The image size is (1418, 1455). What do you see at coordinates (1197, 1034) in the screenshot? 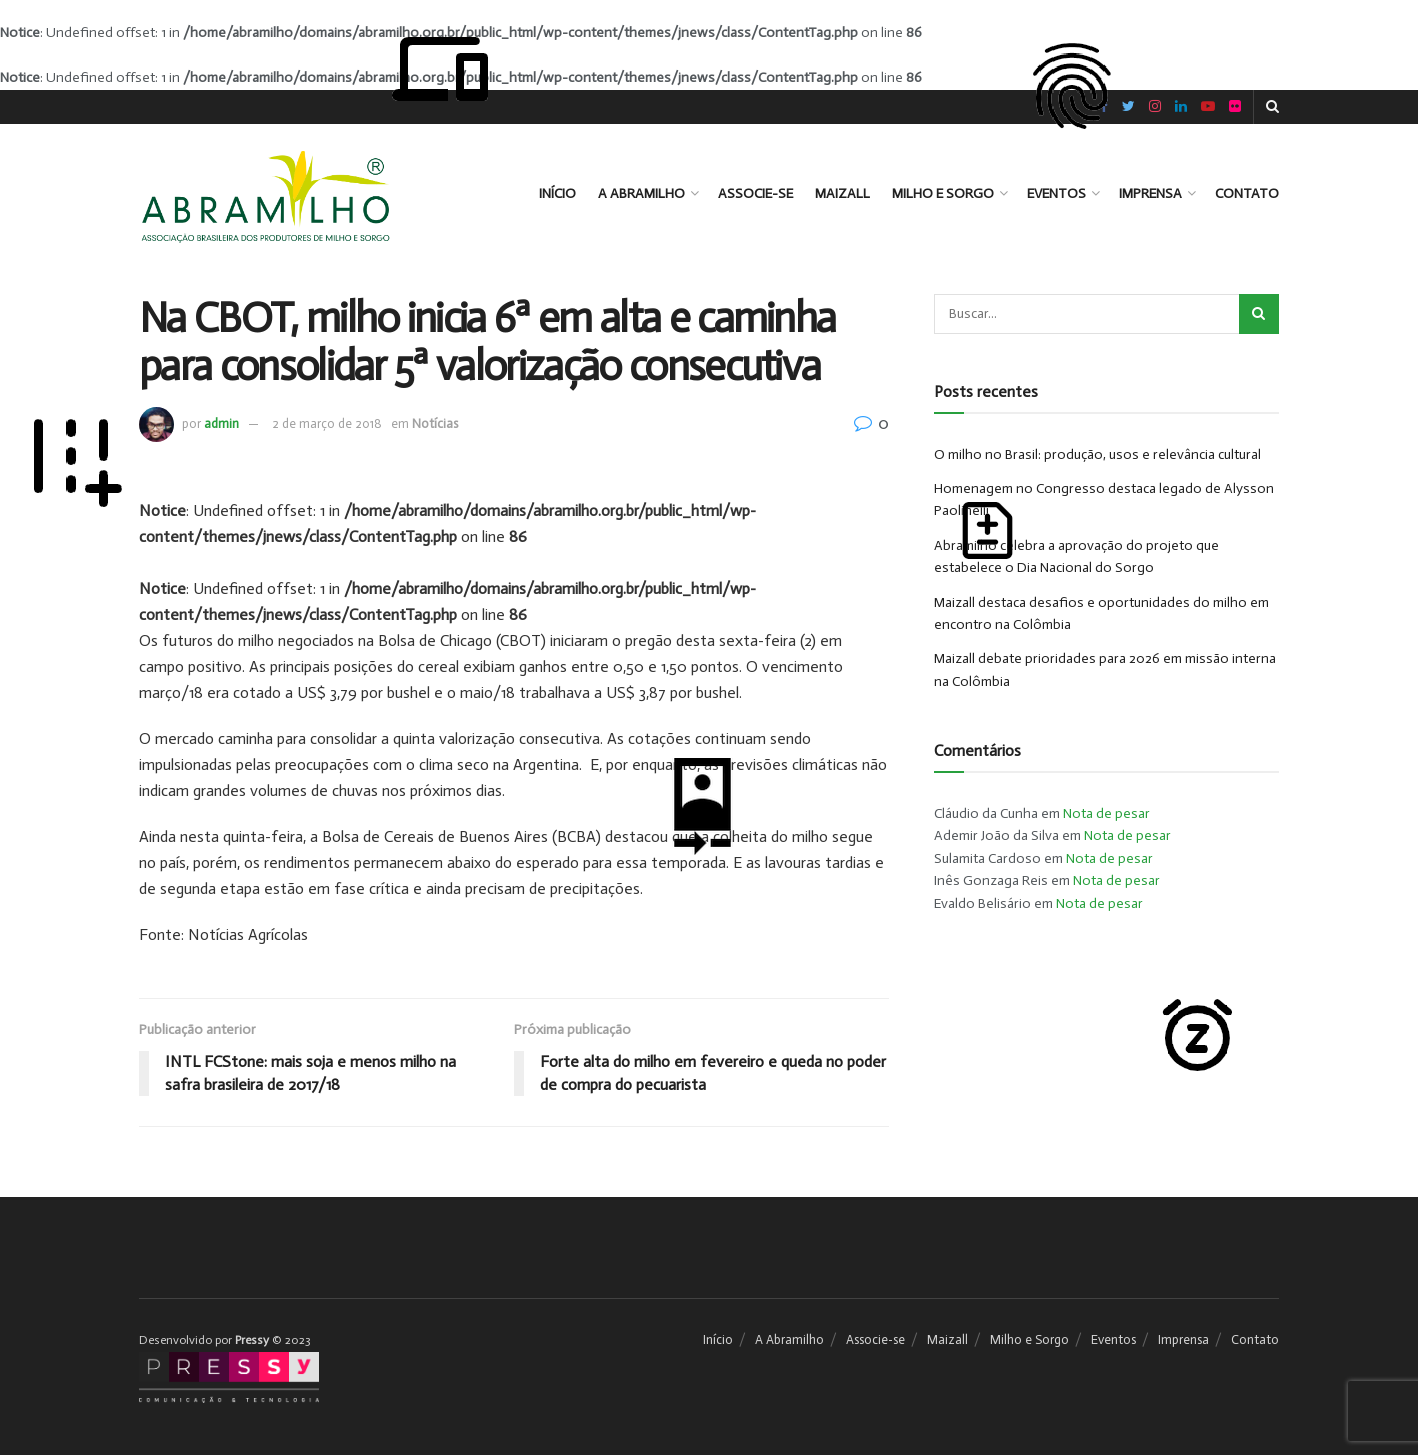
I see `snooze an alarm or reminder` at bounding box center [1197, 1034].